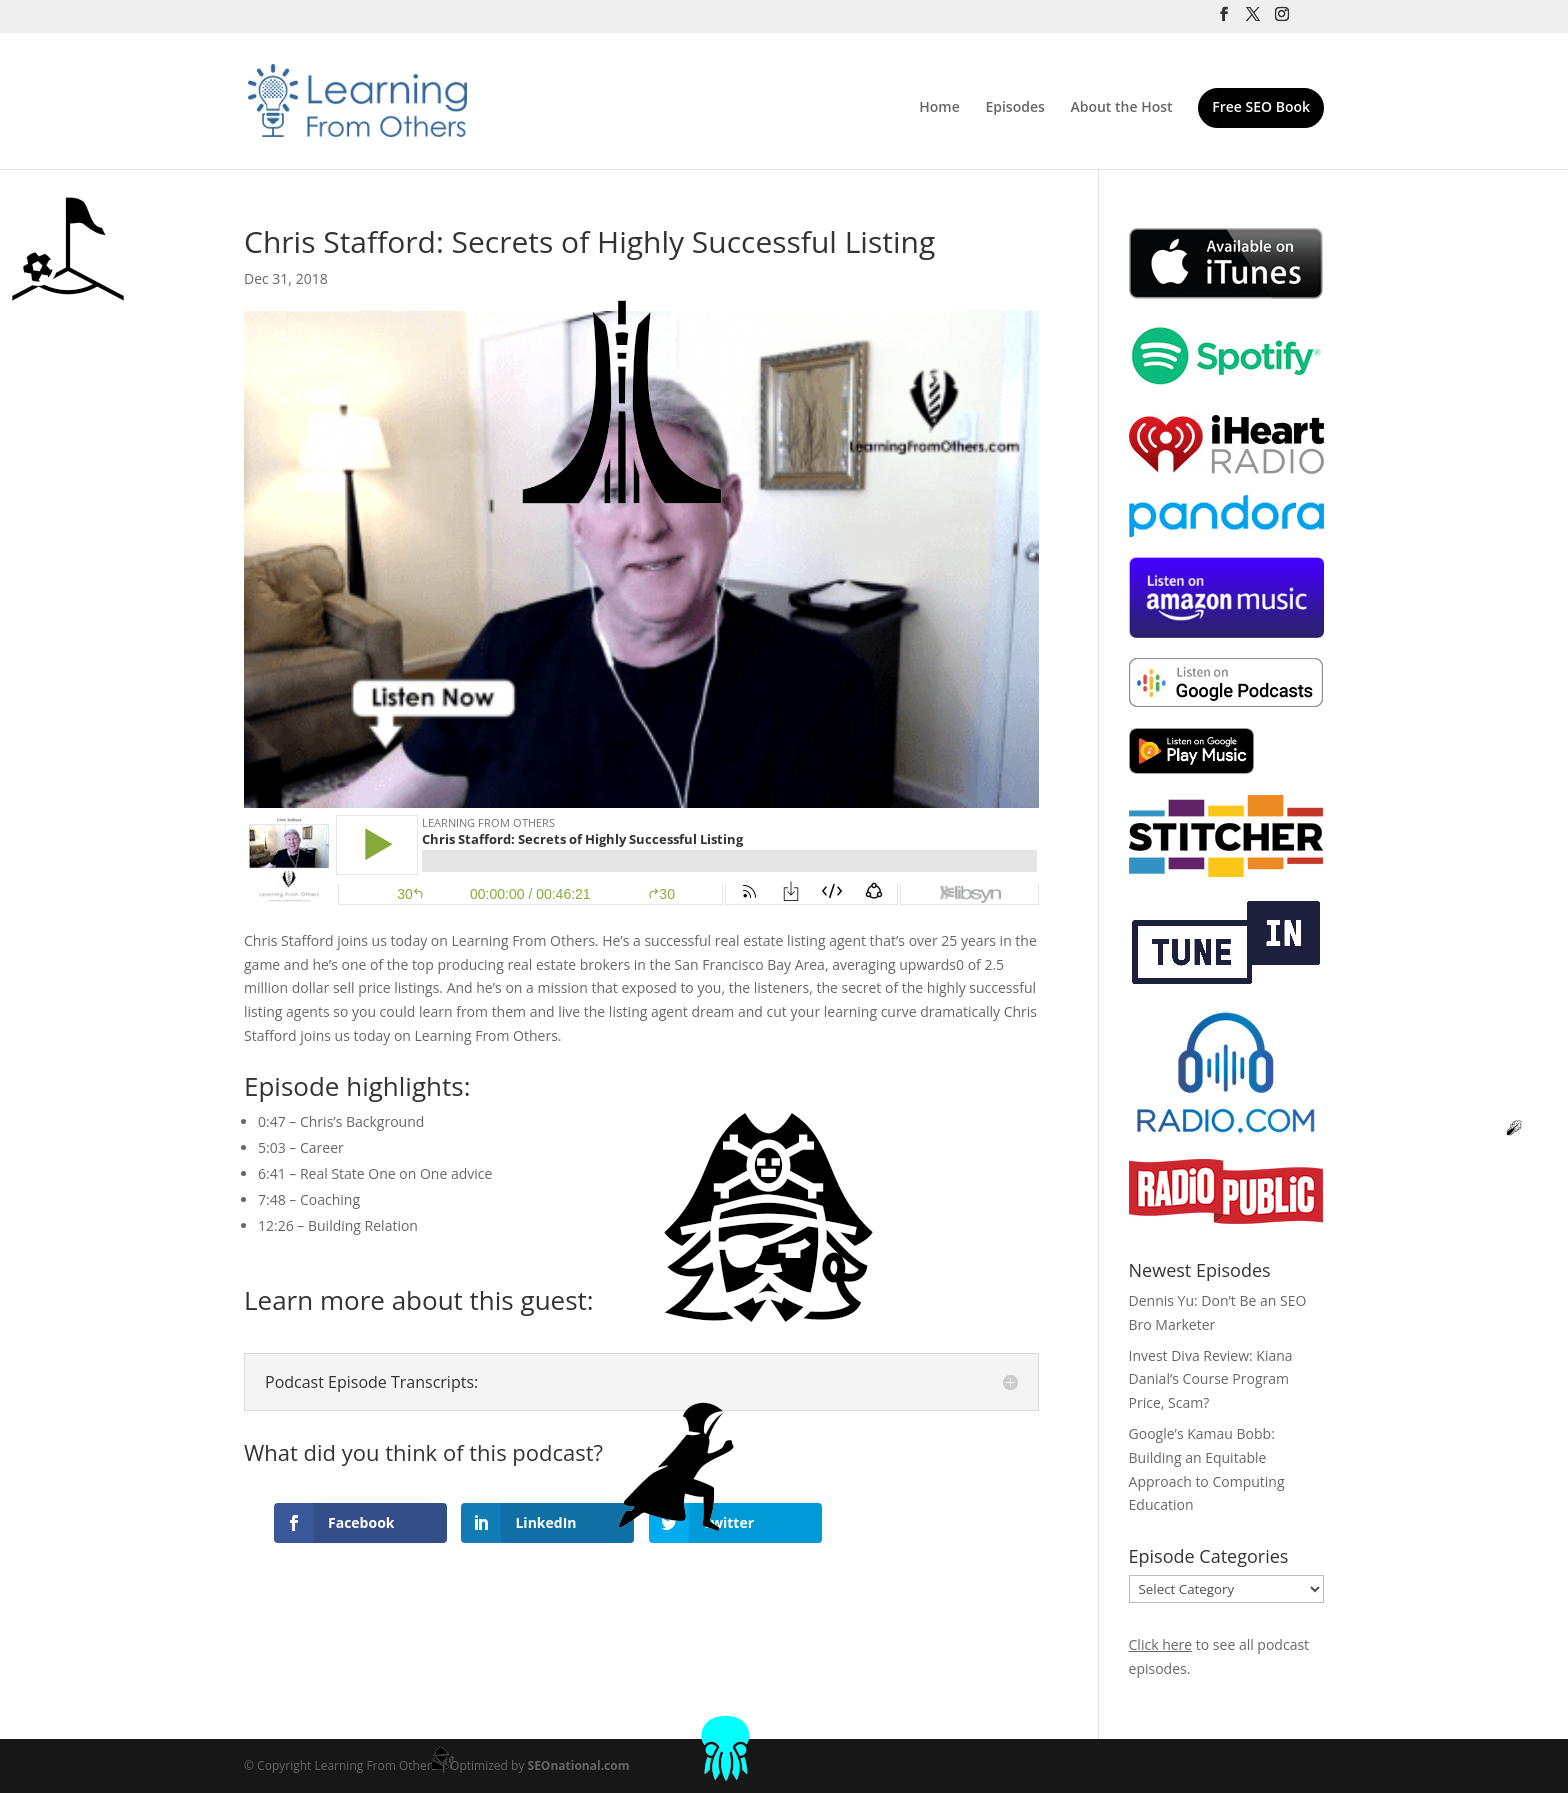 This screenshot has width=1568, height=1793. What do you see at coordinates (68, 250) in the screenshot?
I see `indicates a corner kick in a soccer/football game` at bounding box center [68, 250].